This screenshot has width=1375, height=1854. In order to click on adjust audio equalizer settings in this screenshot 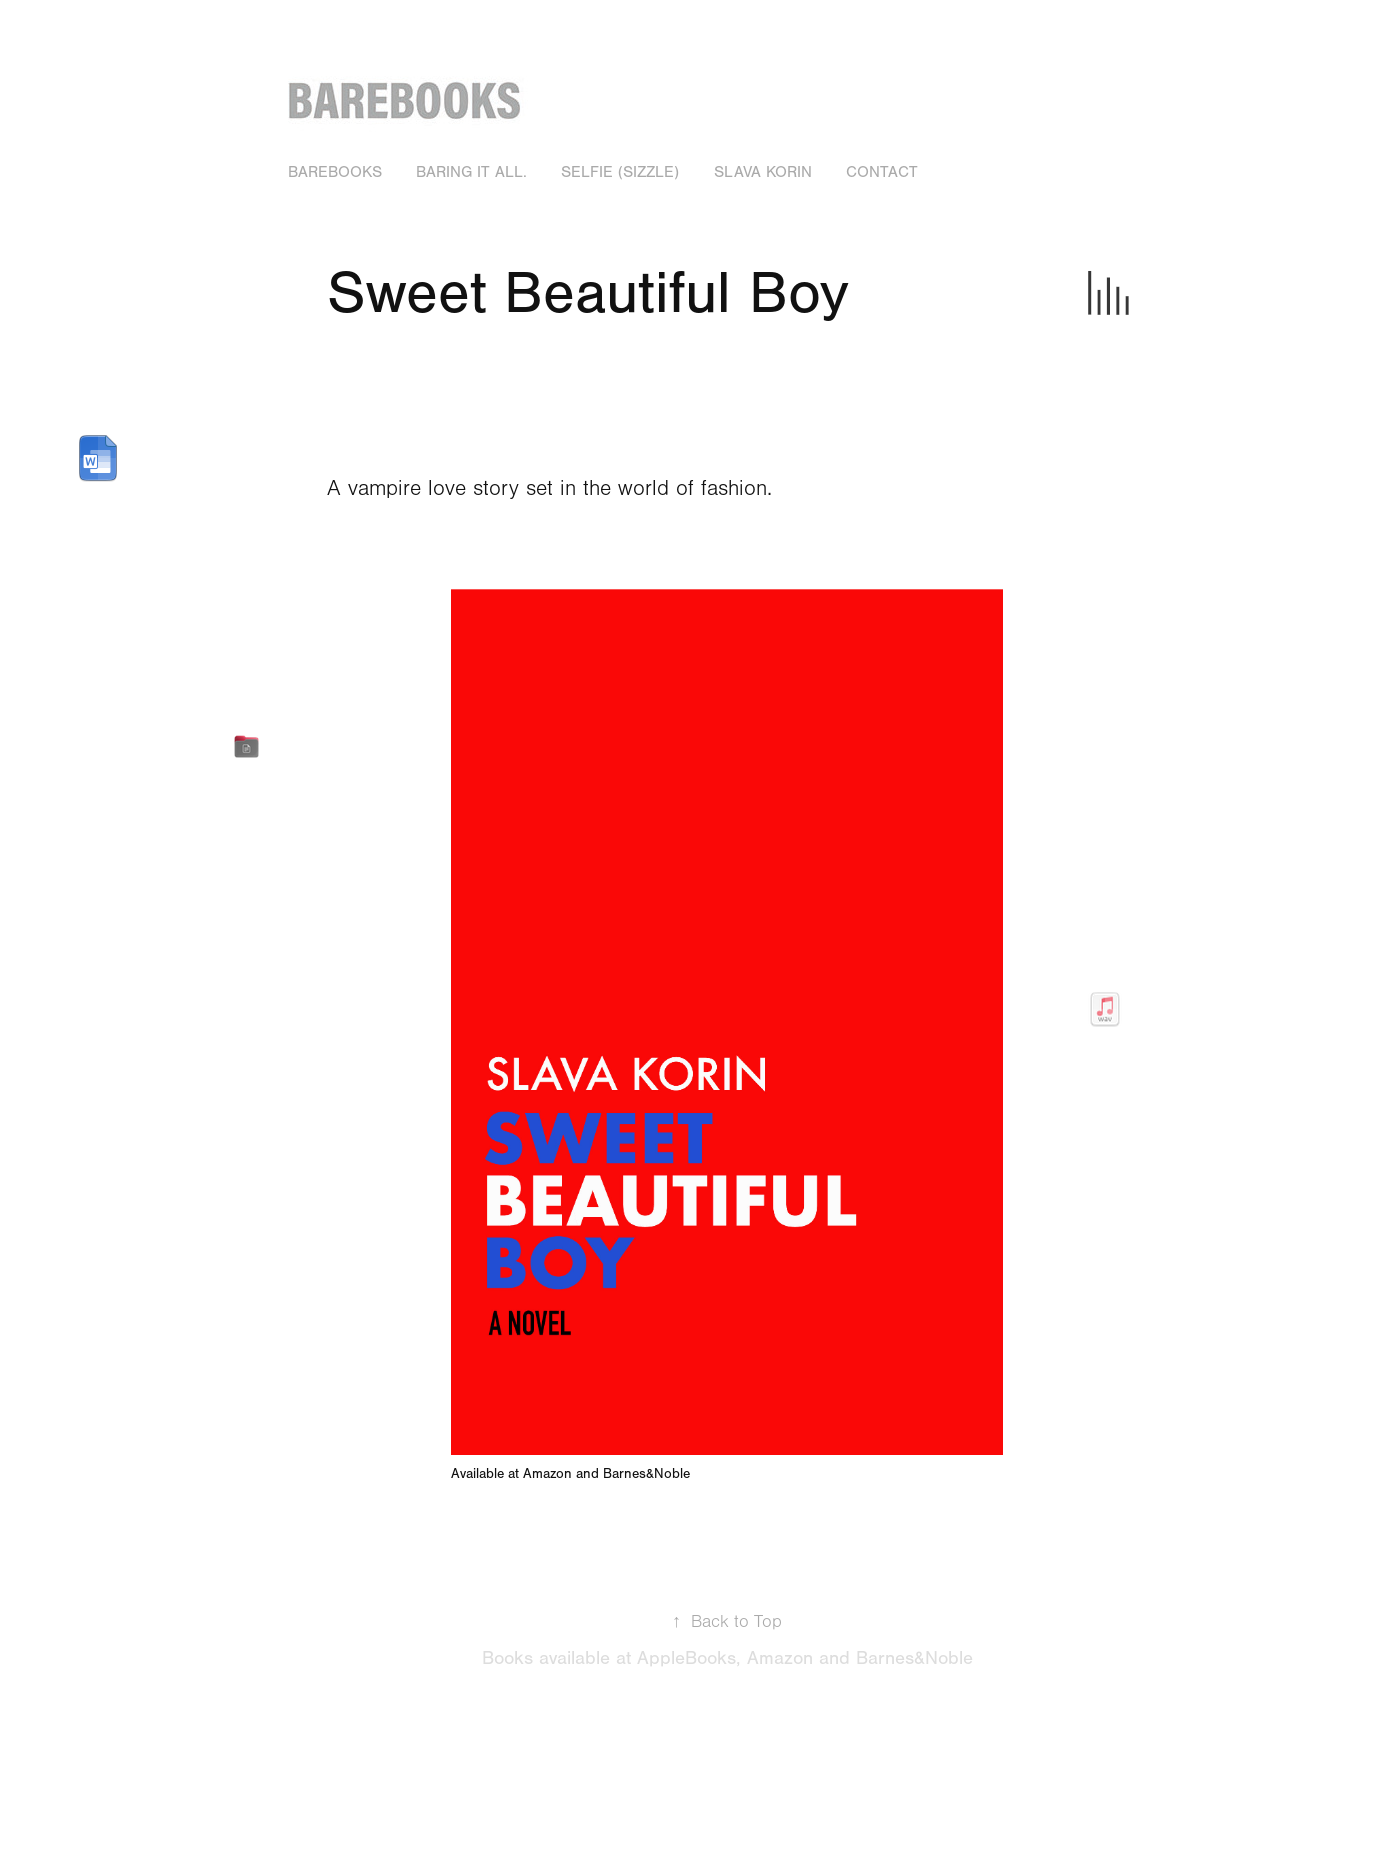, I will do `click(1110, 293)`.